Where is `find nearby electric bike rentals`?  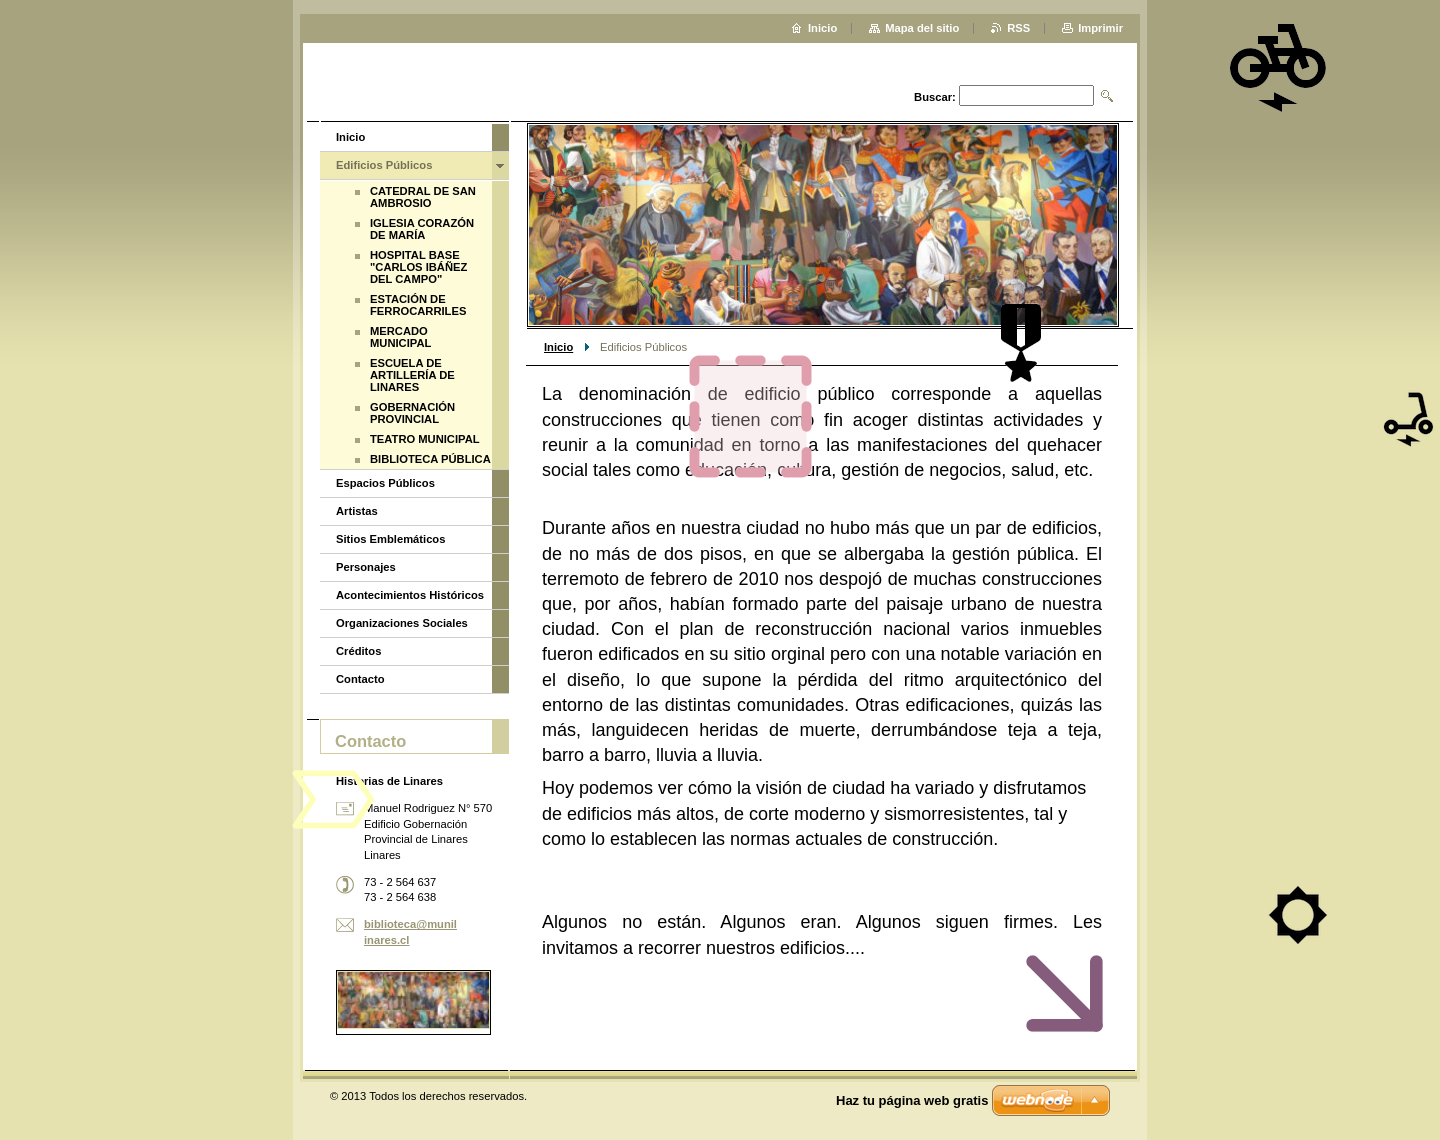
find nearby electric bike rentals is located at coordinates (1278, 68).